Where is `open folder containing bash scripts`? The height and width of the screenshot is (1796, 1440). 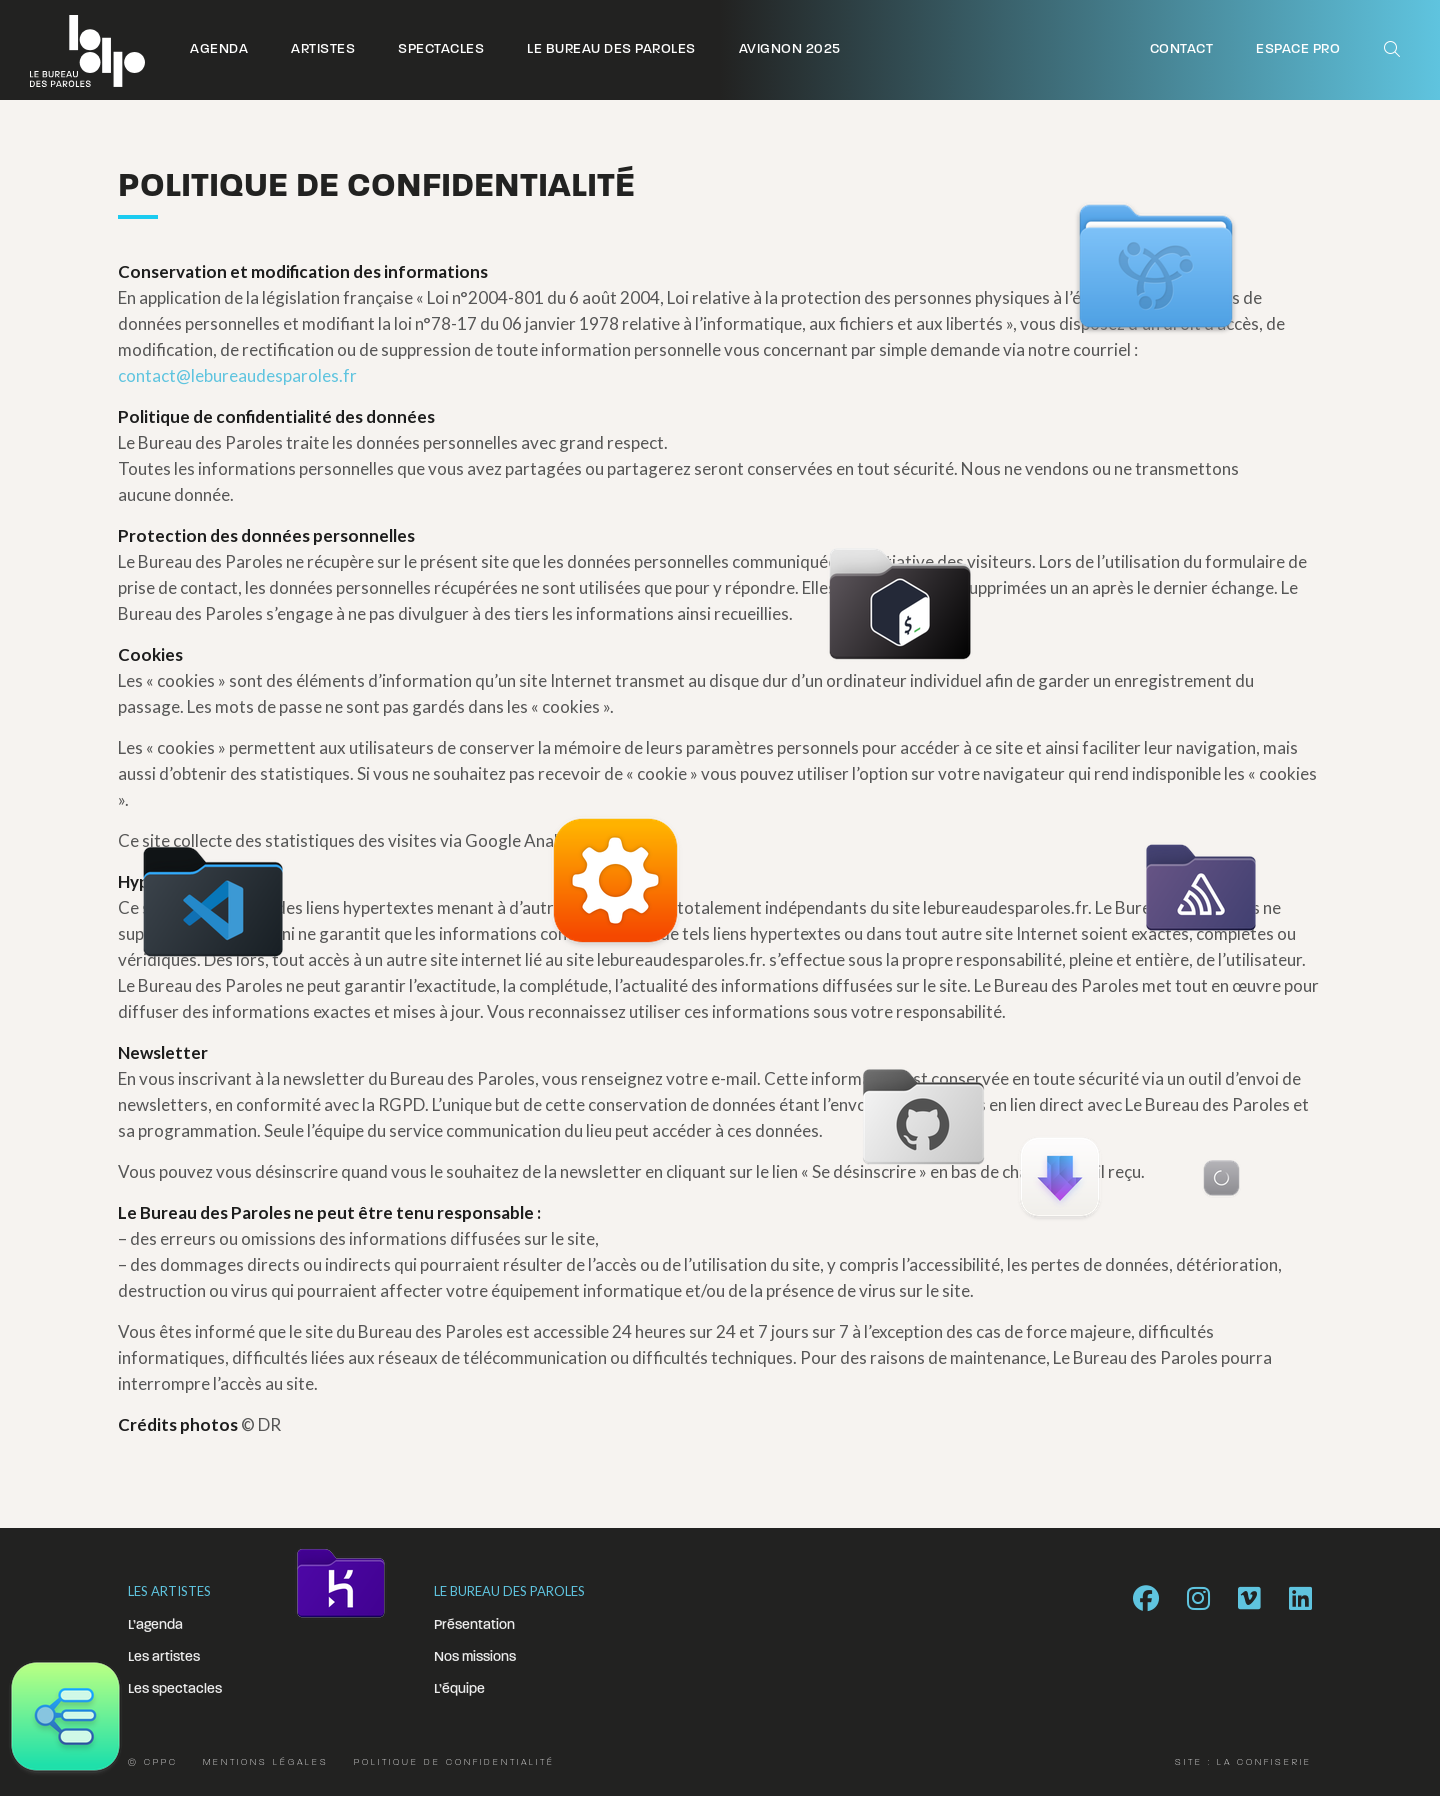
open folder containing bash scripts is located at coordinates (899, 607).